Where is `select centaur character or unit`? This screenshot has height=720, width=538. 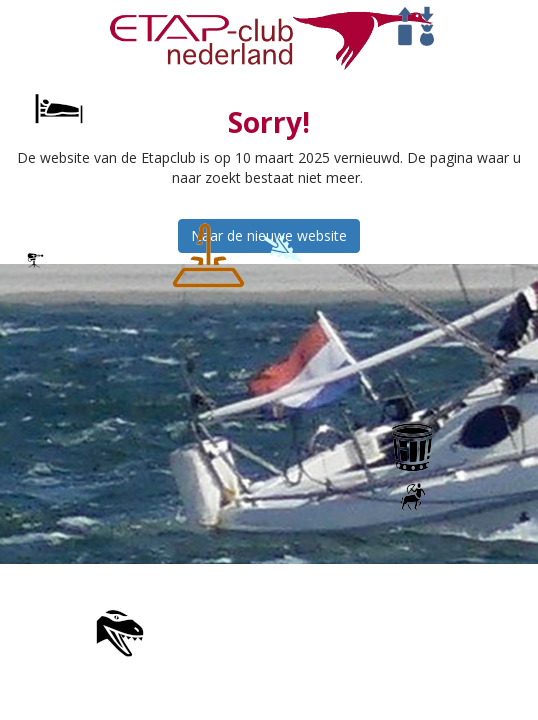 select centaur character or unit is located at coordinates (412, 496).